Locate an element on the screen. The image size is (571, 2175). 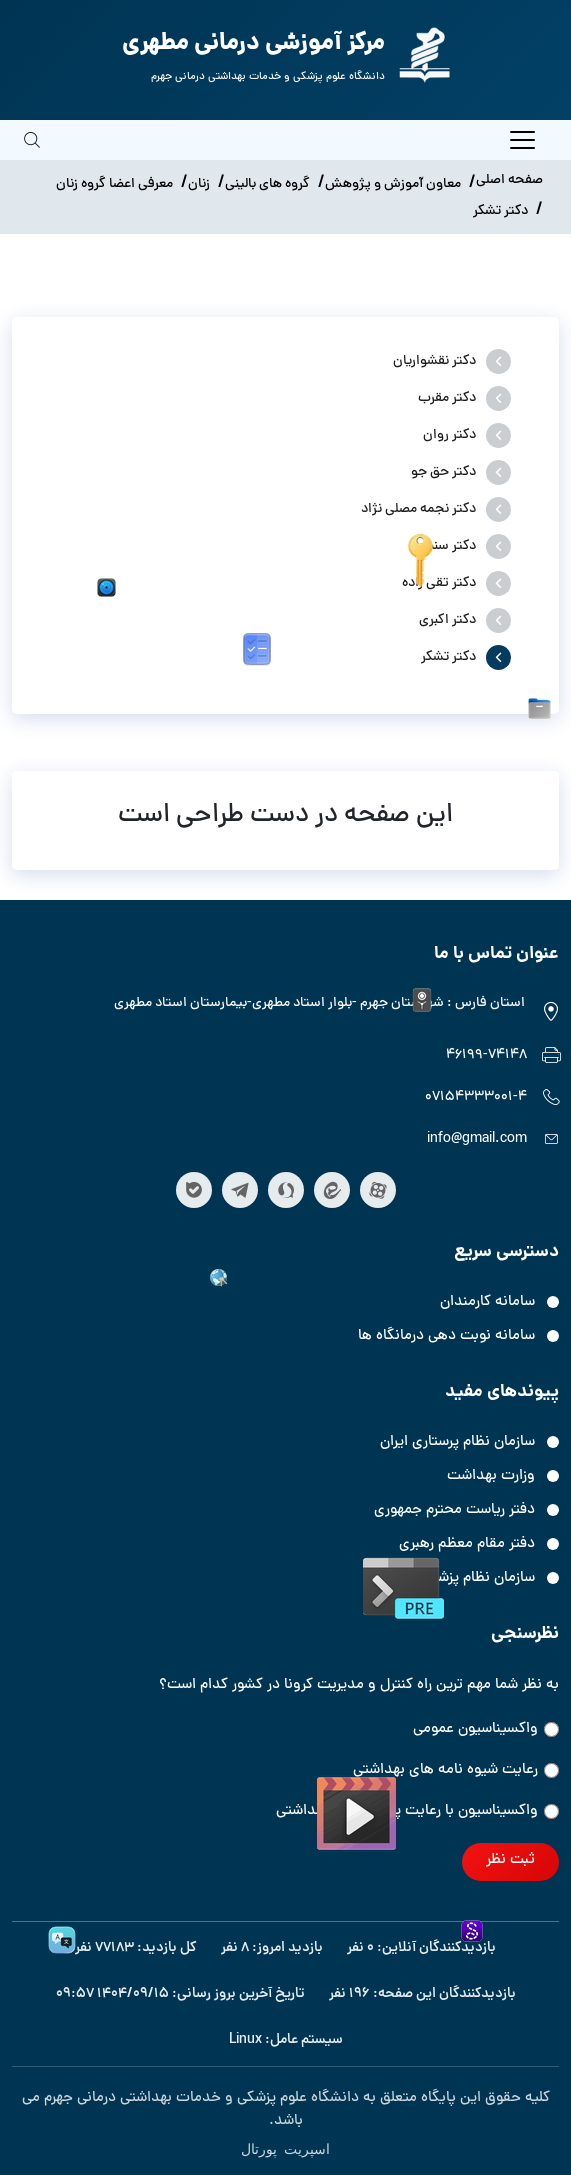
open the backups application is located at coordinates (422, 1000).